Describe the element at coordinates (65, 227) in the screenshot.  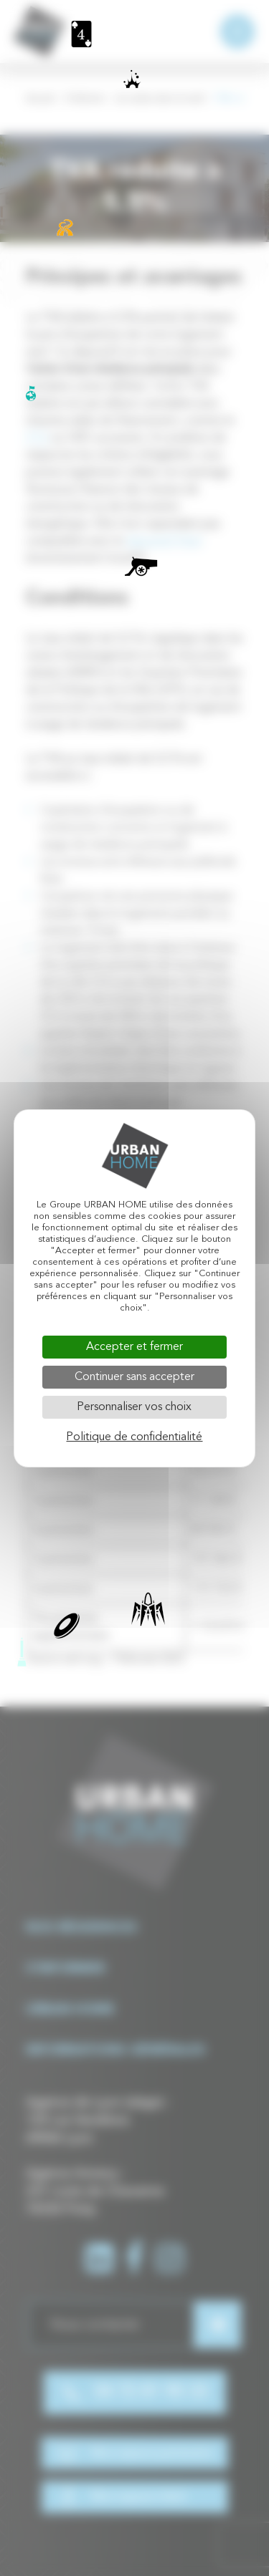
I see `indicates a monster or creature encounter` at that location.